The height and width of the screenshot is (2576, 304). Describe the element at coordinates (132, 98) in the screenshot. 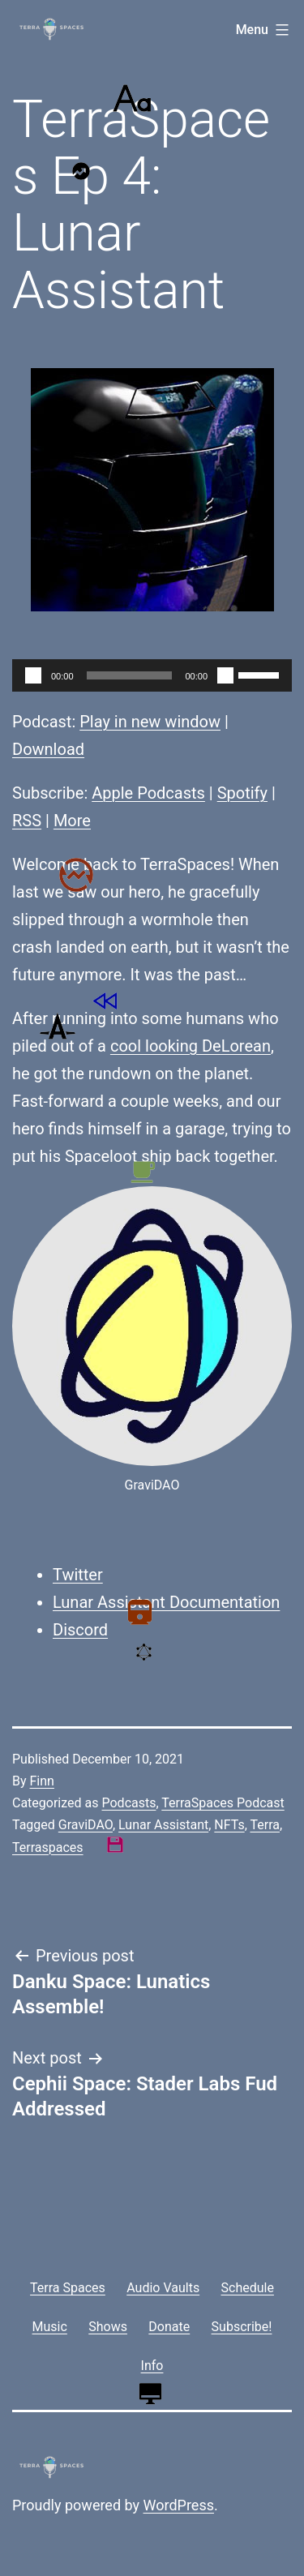

I see `adjust text size settings` at that location.